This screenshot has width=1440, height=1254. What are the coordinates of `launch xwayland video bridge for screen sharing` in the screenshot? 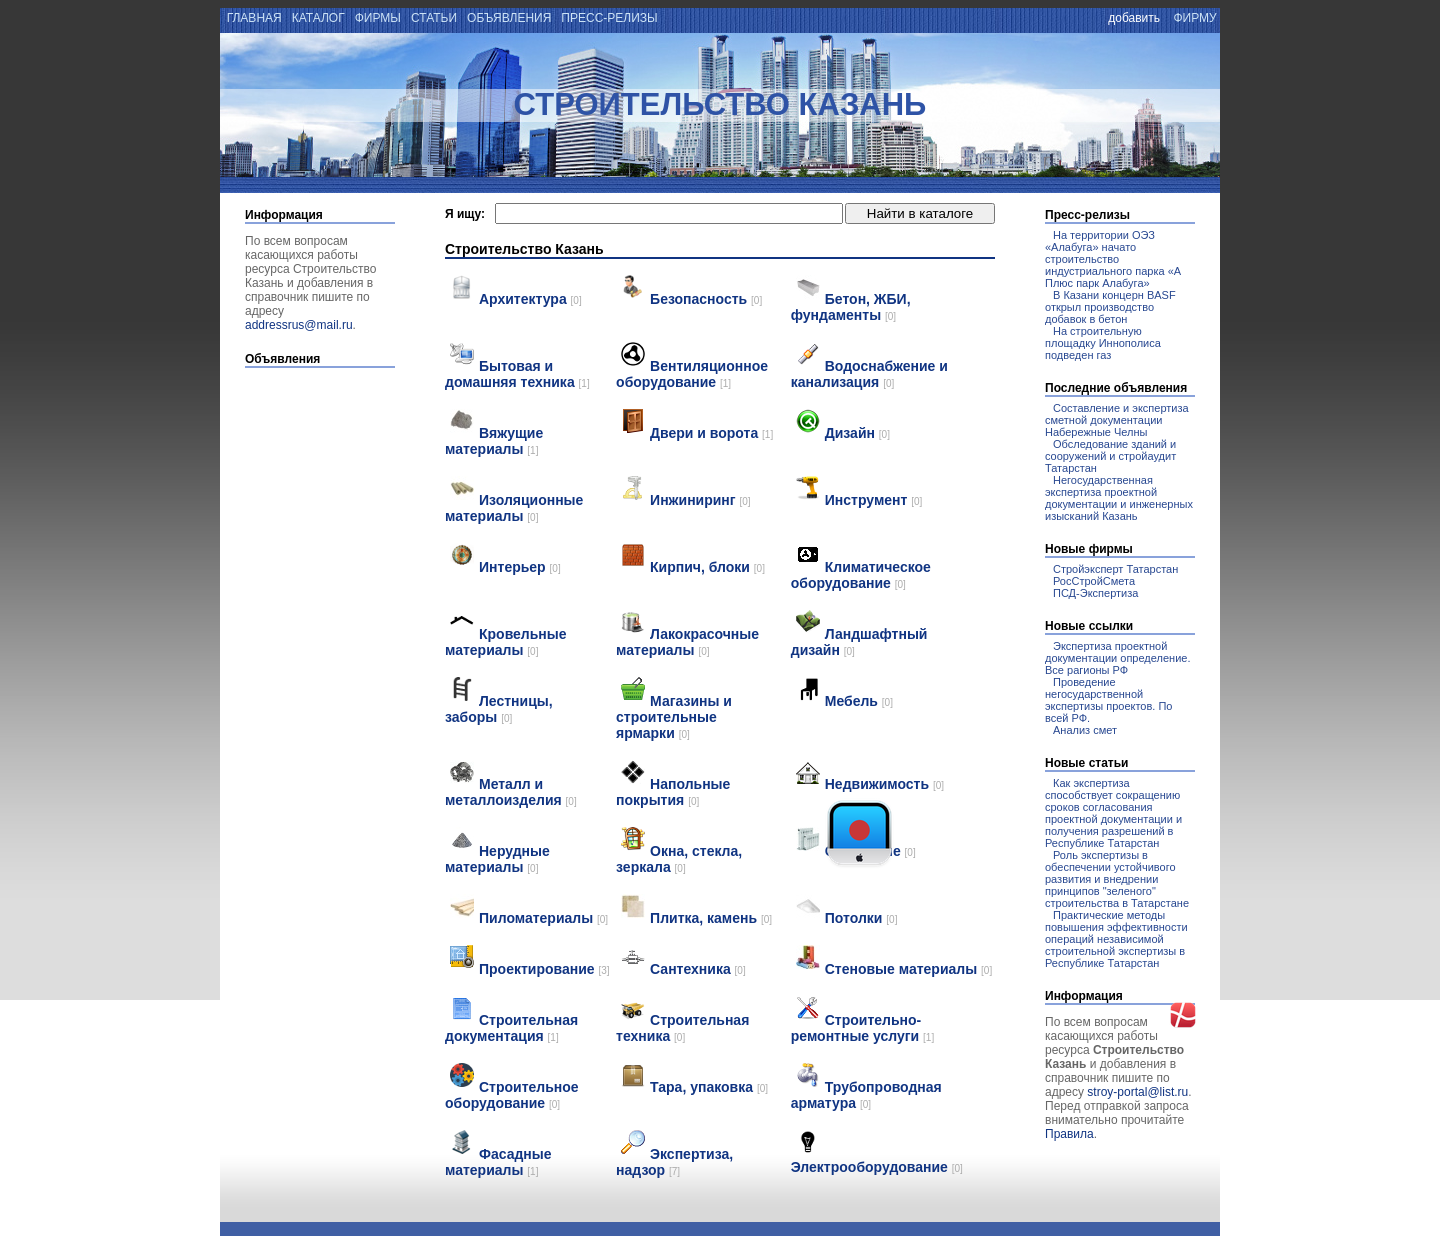 It's located at (859, 832).